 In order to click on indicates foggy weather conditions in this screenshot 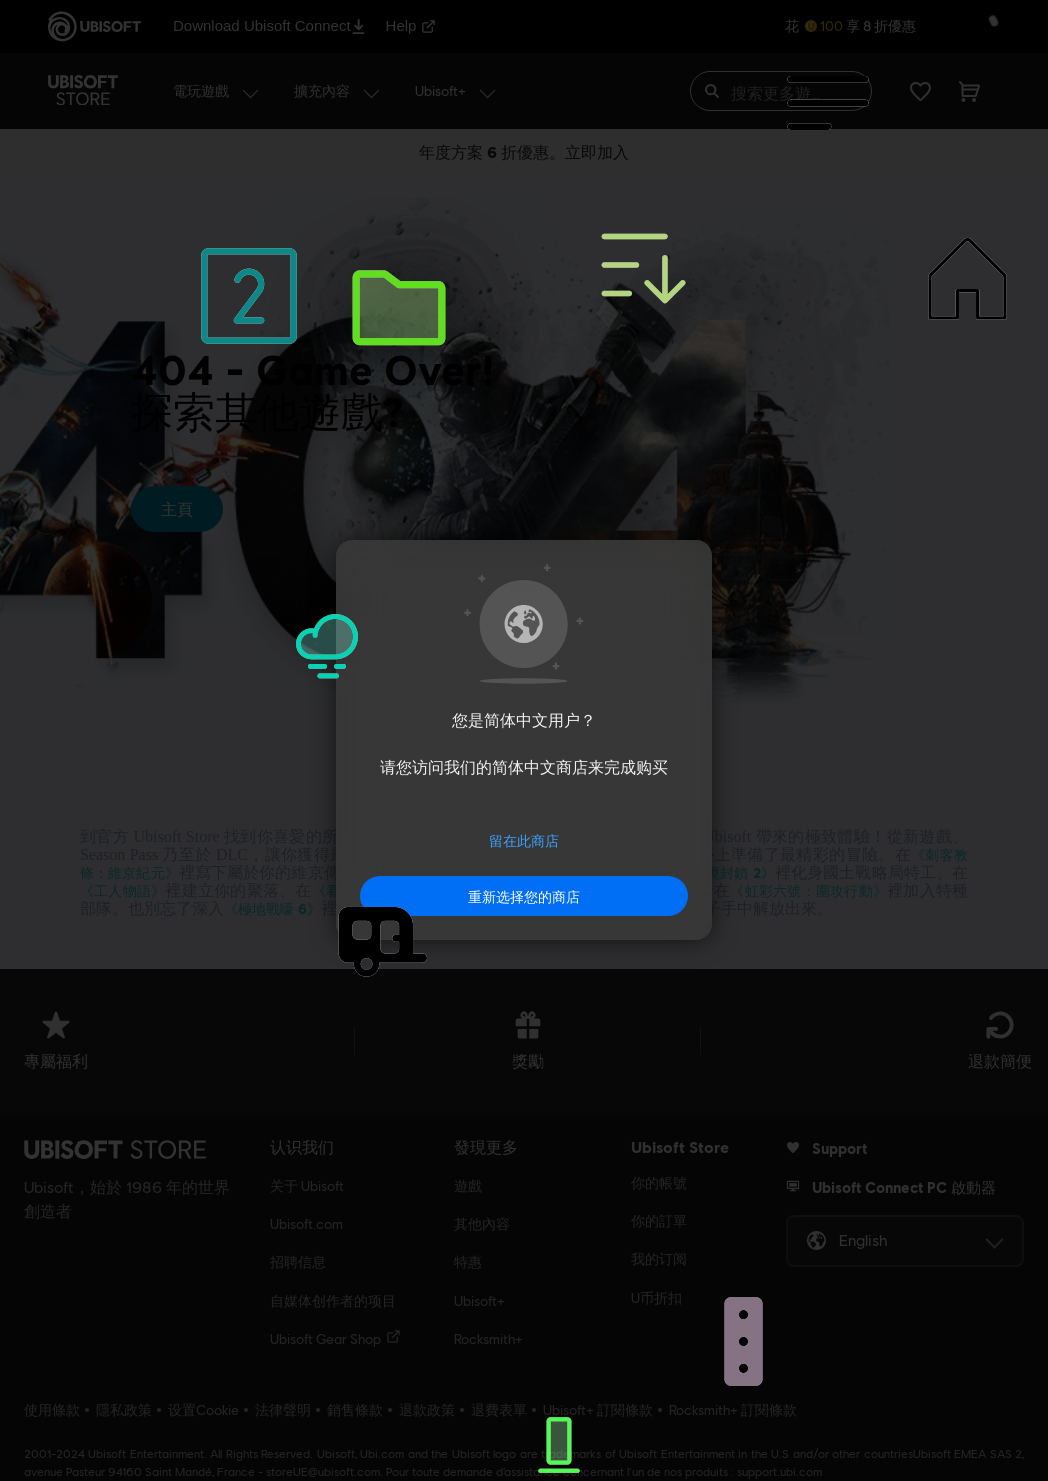, I will do `click(327, 645)`.